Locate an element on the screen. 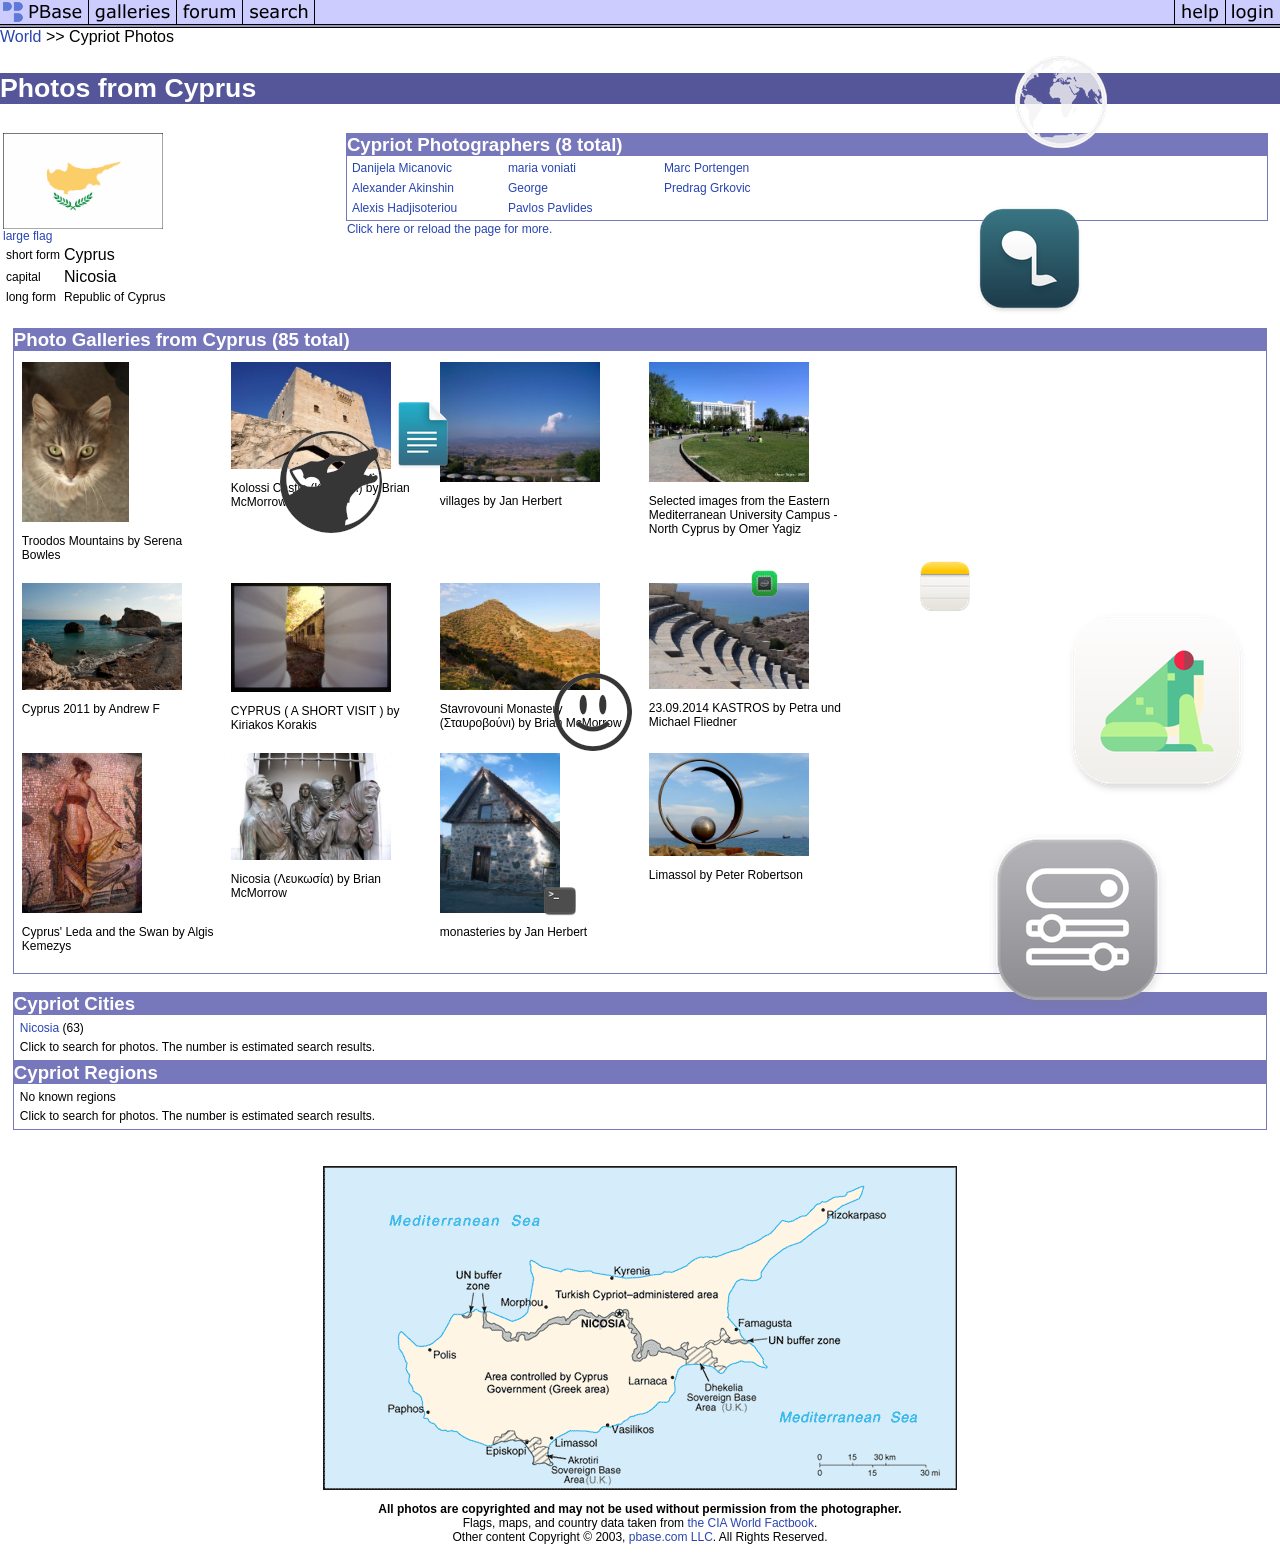 The height and width of the screenshot is (1556, 1280). open interface design preferences is located at coordinates (1077, 922).